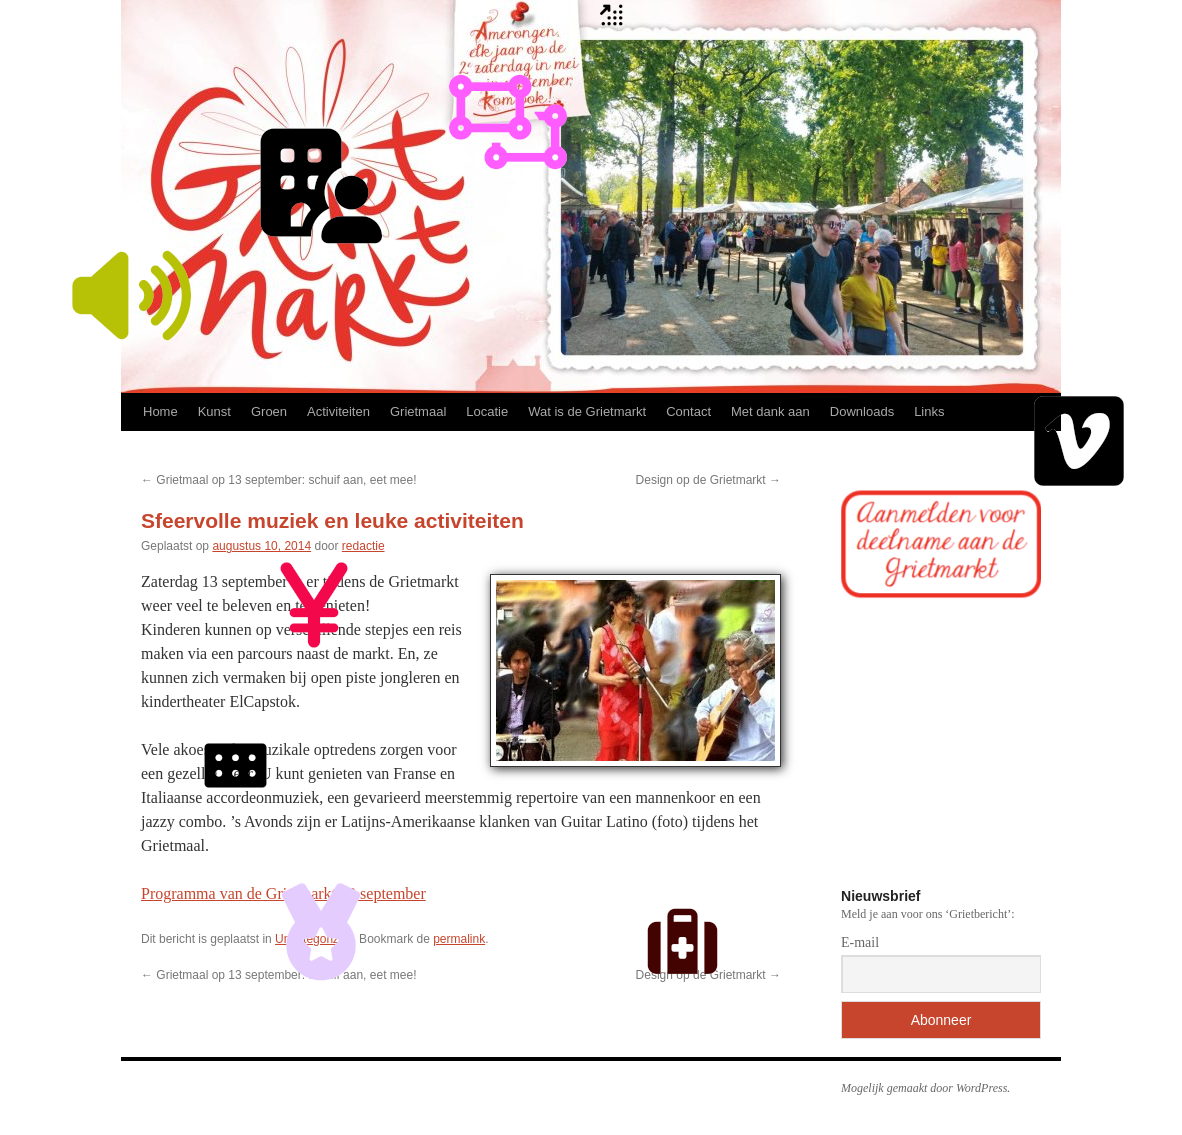 This screenshot has width=1182, height=1135. What do you see at coordinates (321, 934) in the screenshot?
I see `view achievements or awards` at bounding box center [321, 934].